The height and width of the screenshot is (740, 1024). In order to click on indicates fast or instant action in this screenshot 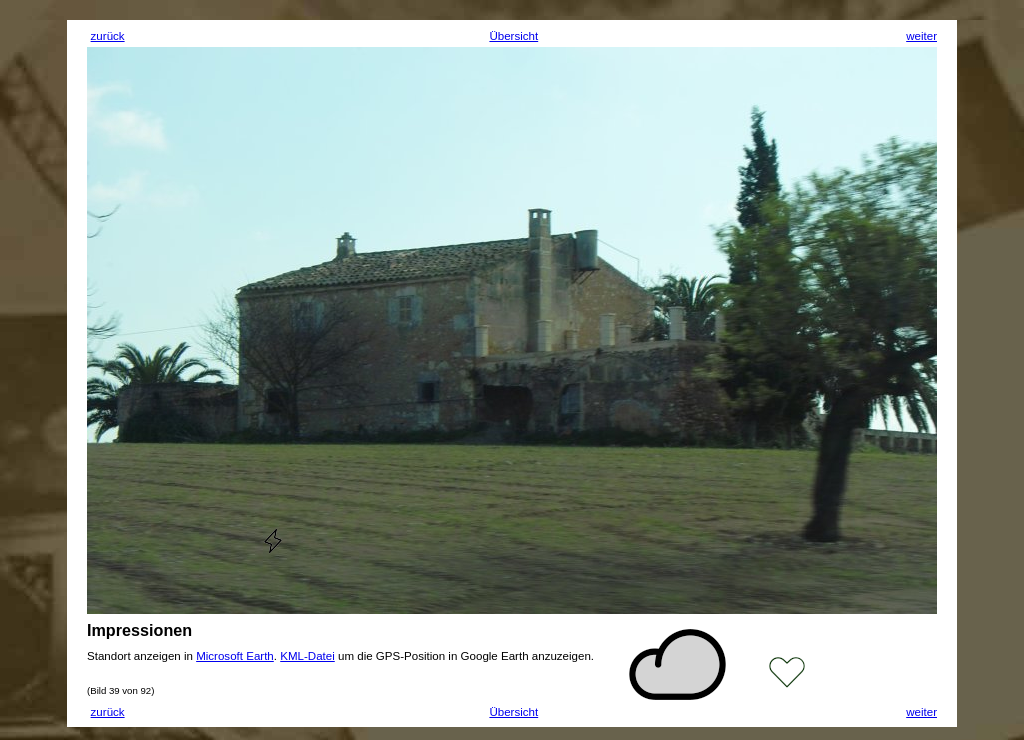, I will do `click(273, 541)`.